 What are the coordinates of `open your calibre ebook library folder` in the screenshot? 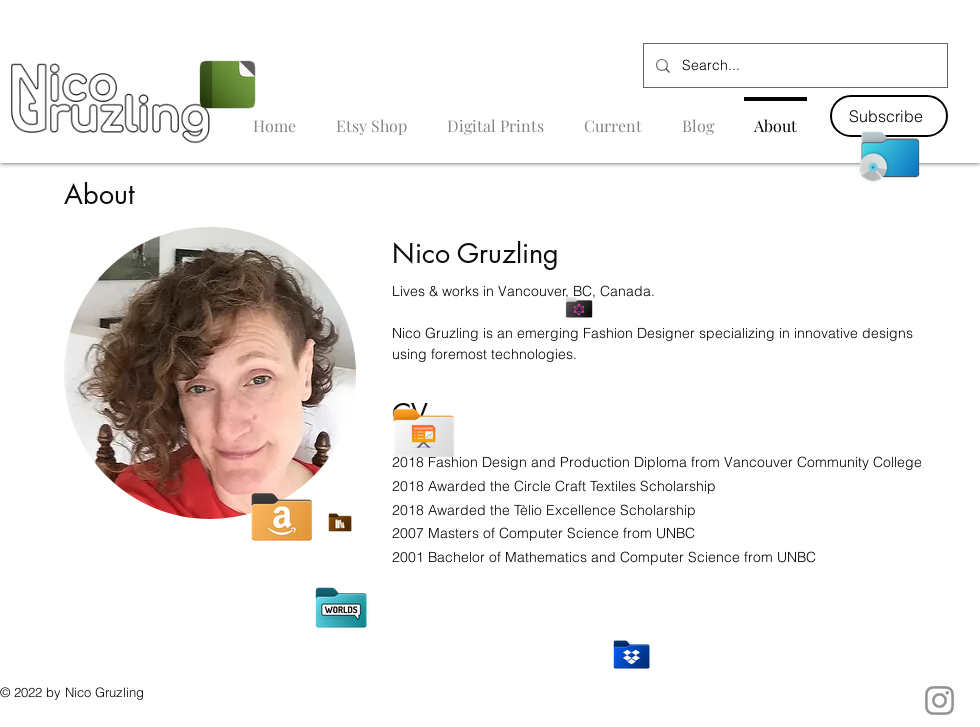 It's located at (340, 523).